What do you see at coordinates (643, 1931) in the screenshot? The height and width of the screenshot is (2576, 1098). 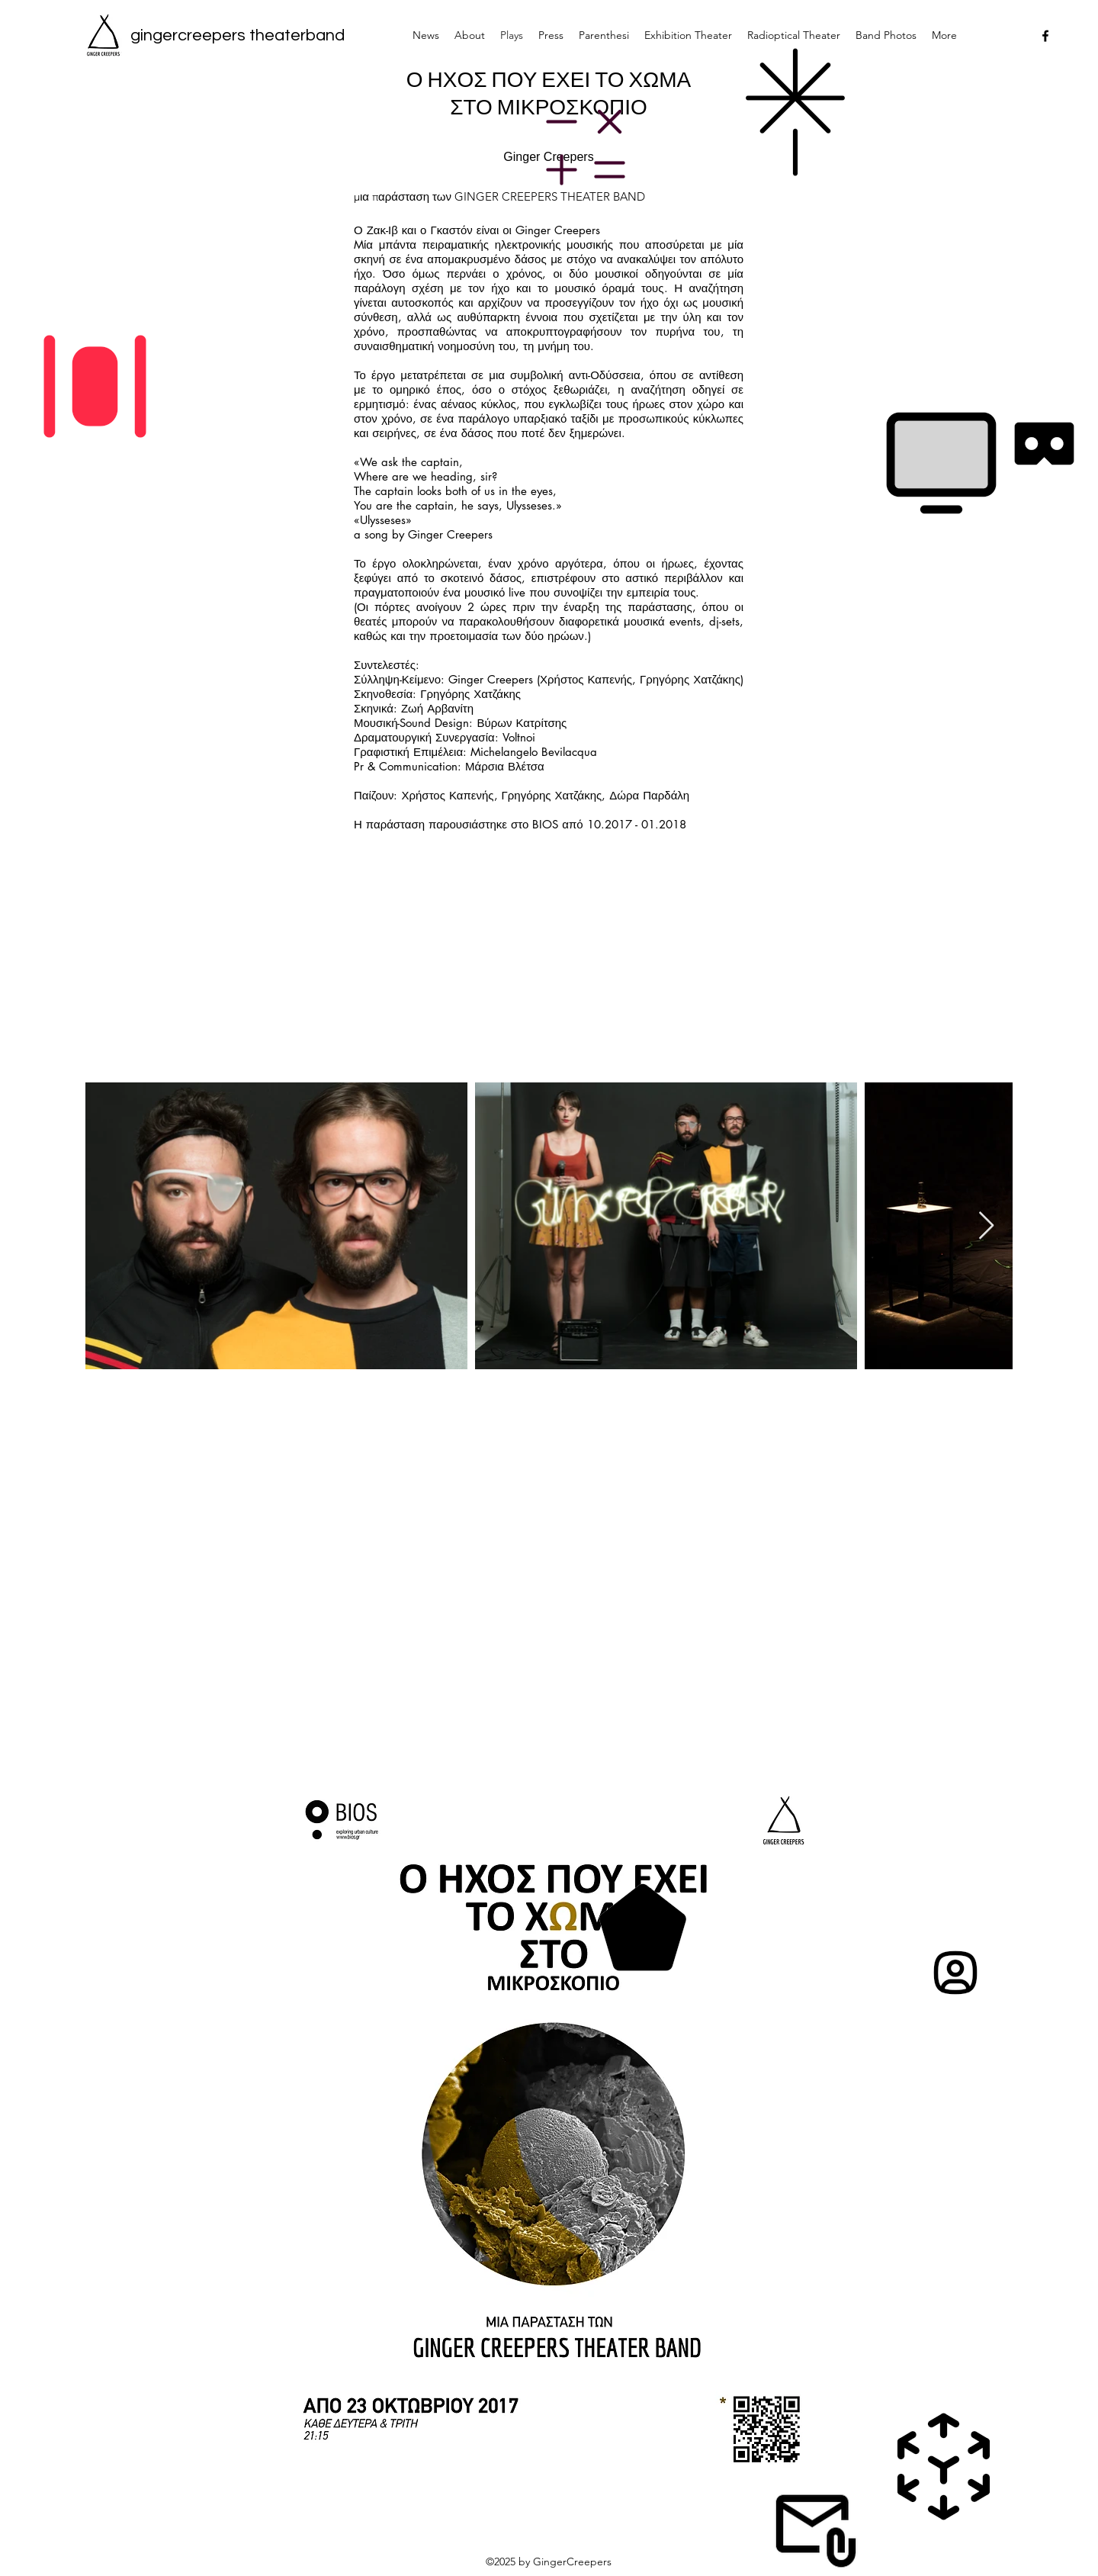 I see `indicates a pentagon shape or geometric element` at bounding box center [643, 1931].